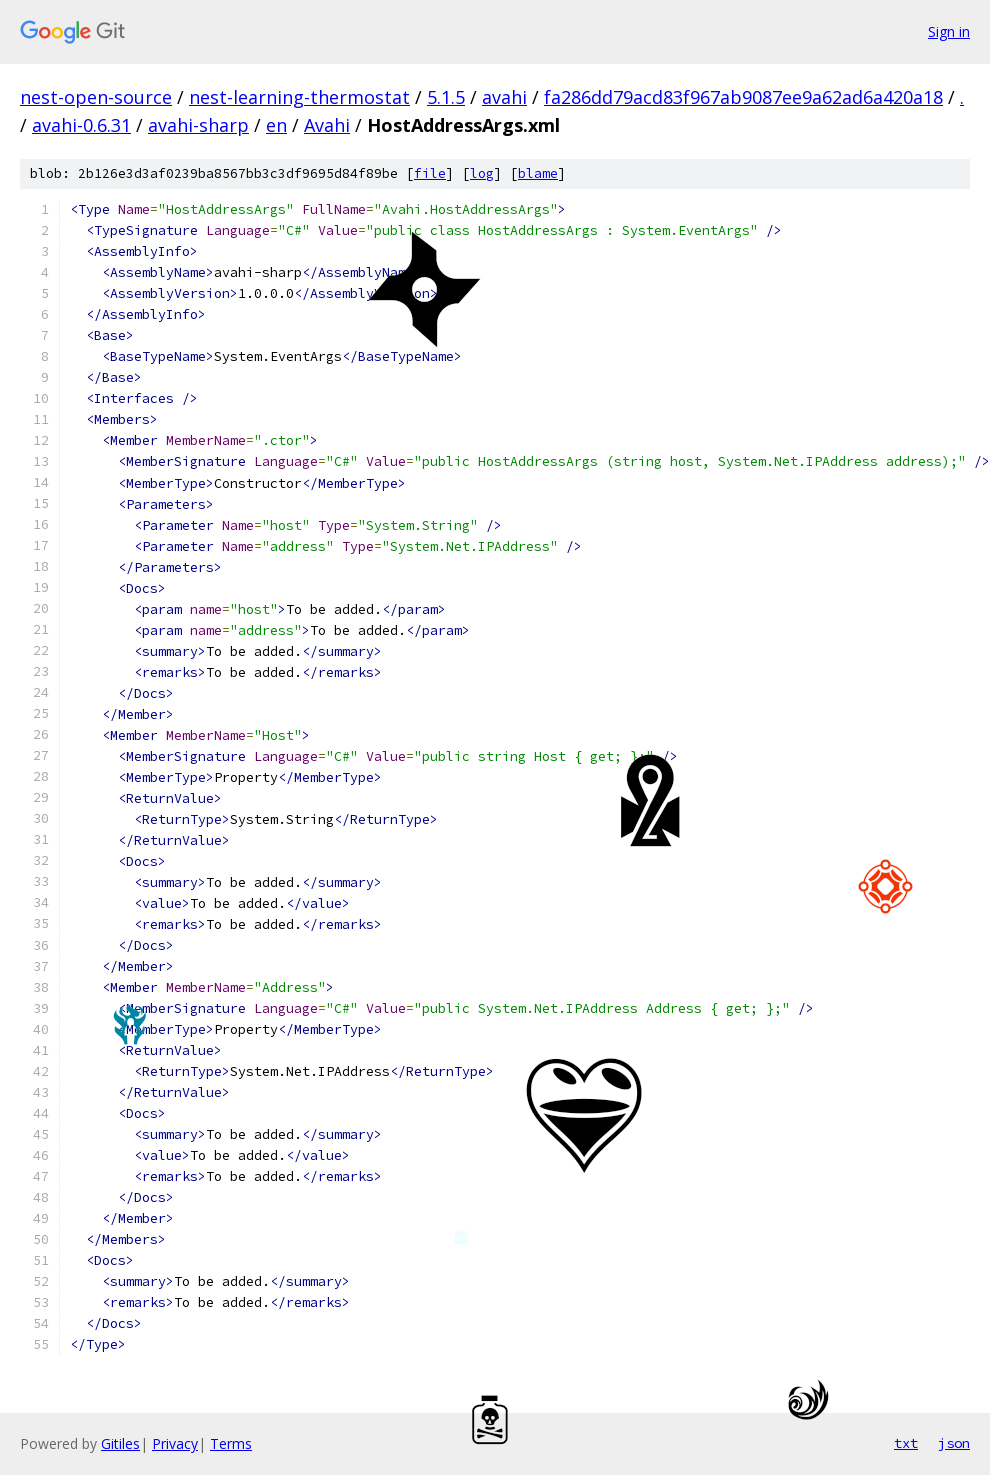 This screenshot has width=990, height=1475. What do you see at coordinates (650, 800) in the screenshot?
I see `religious or faith-based game element` at bounding box center [650, 800].